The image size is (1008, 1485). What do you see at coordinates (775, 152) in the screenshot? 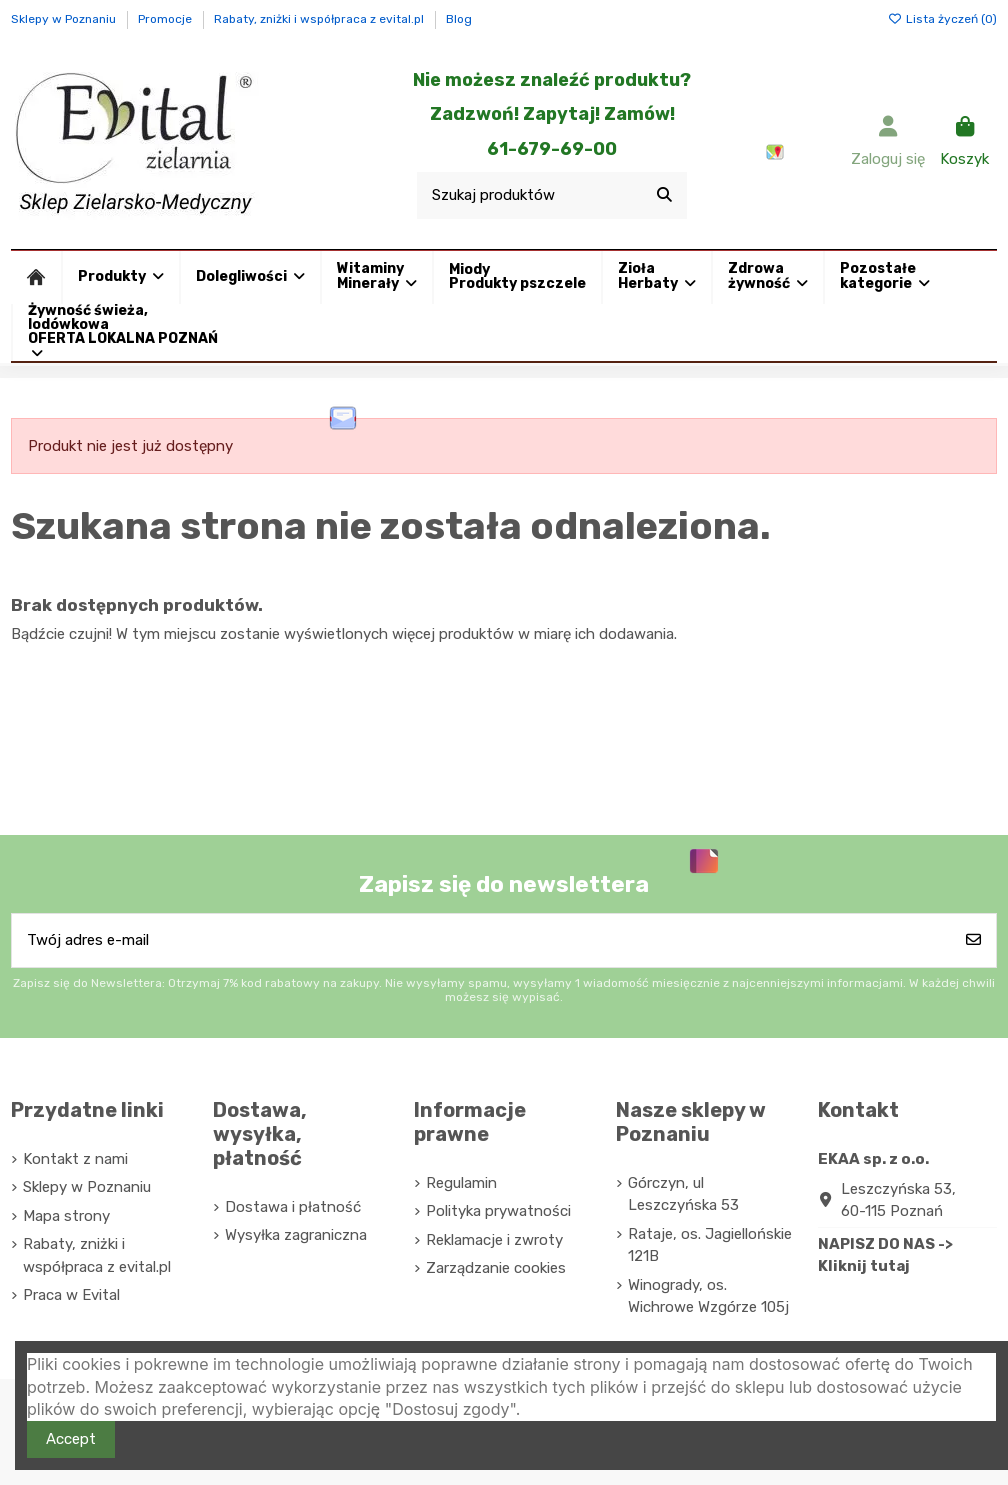
I see `open the maps application` at bounding box center [775, 152].